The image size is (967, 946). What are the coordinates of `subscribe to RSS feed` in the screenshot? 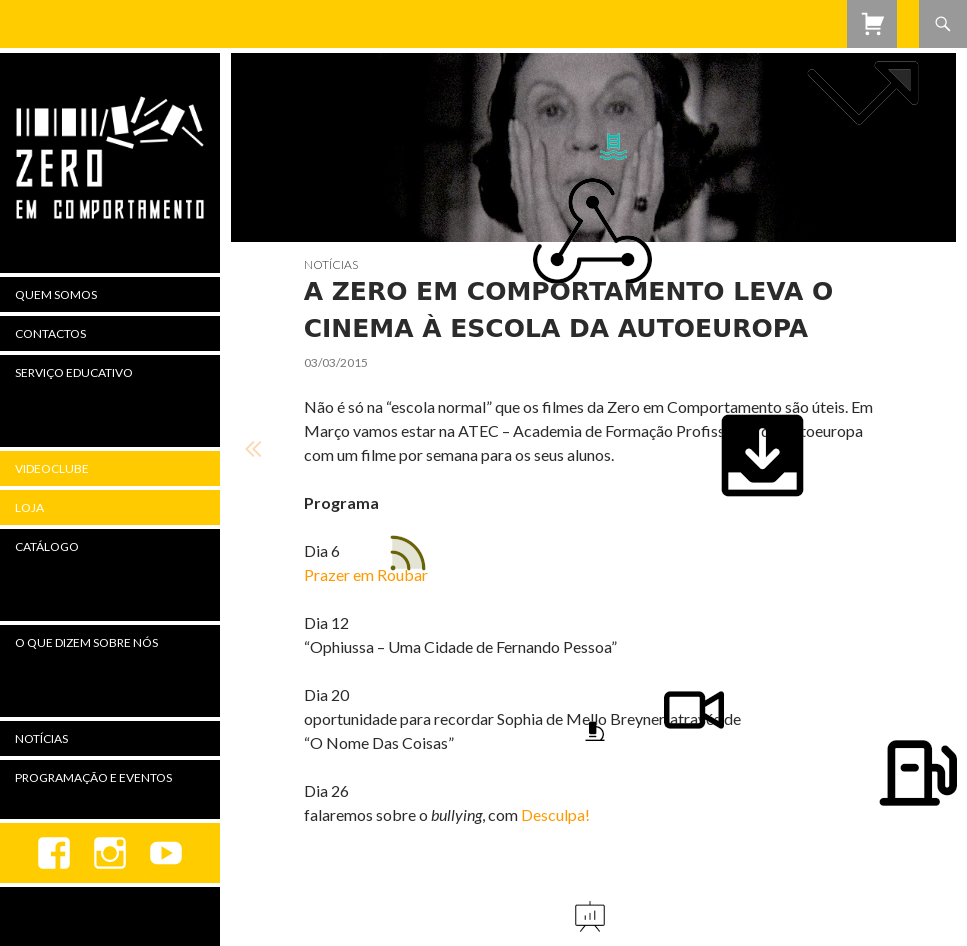 It's located at (405, 555).